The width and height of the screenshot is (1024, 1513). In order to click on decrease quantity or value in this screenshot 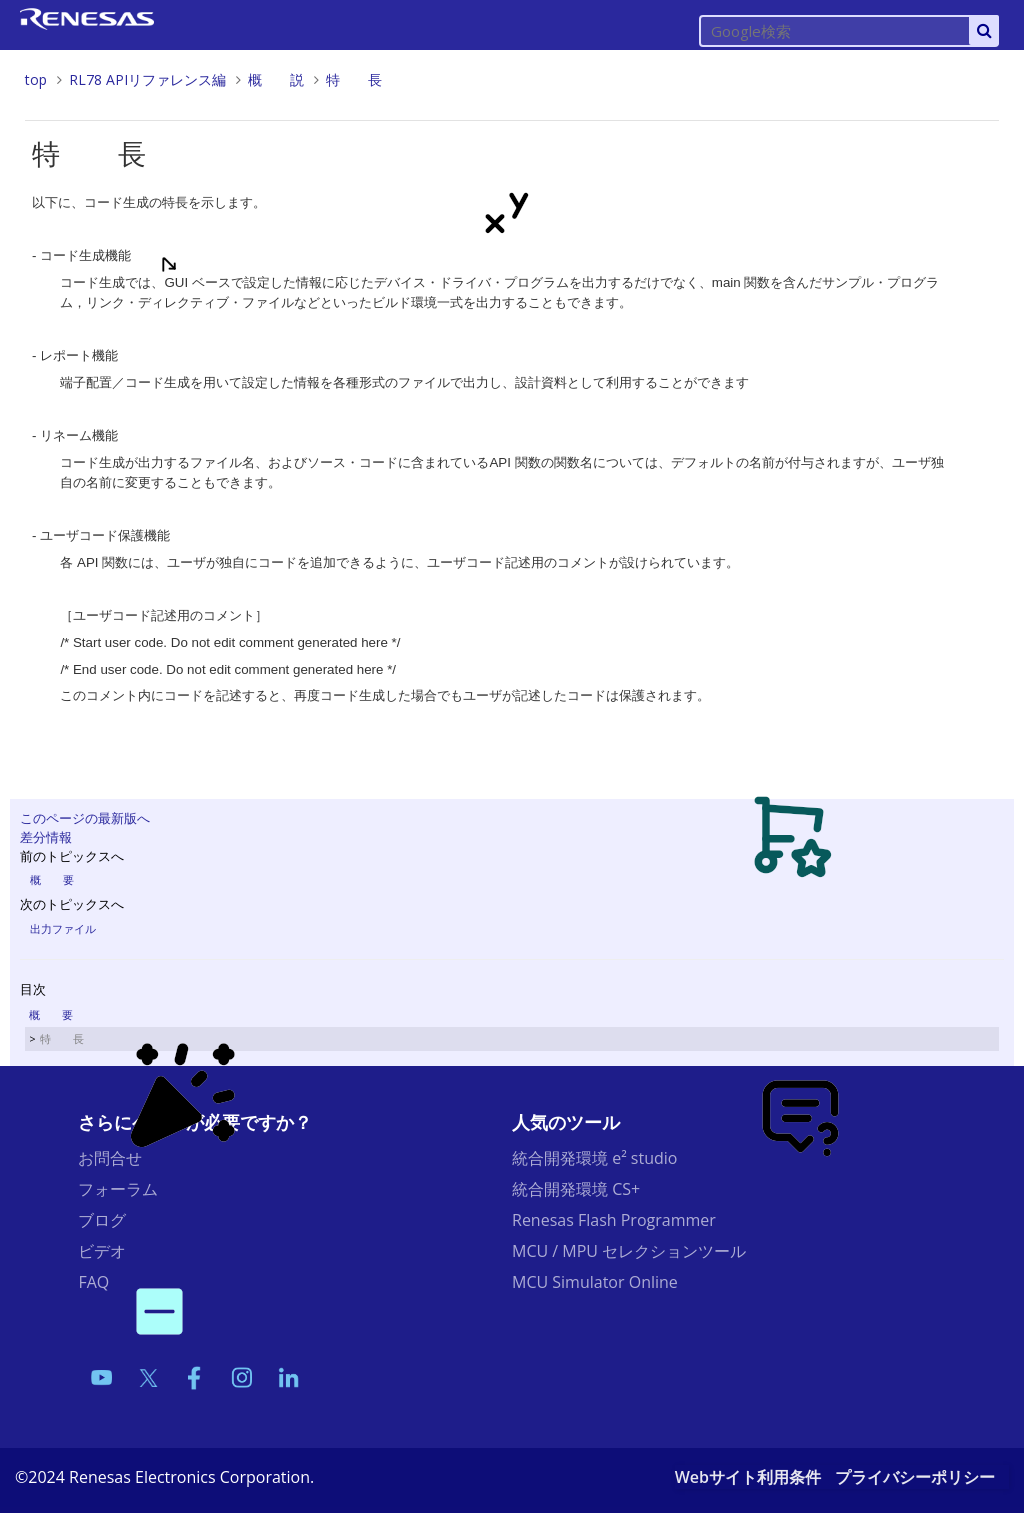, I will do `click(159, 1311)`.